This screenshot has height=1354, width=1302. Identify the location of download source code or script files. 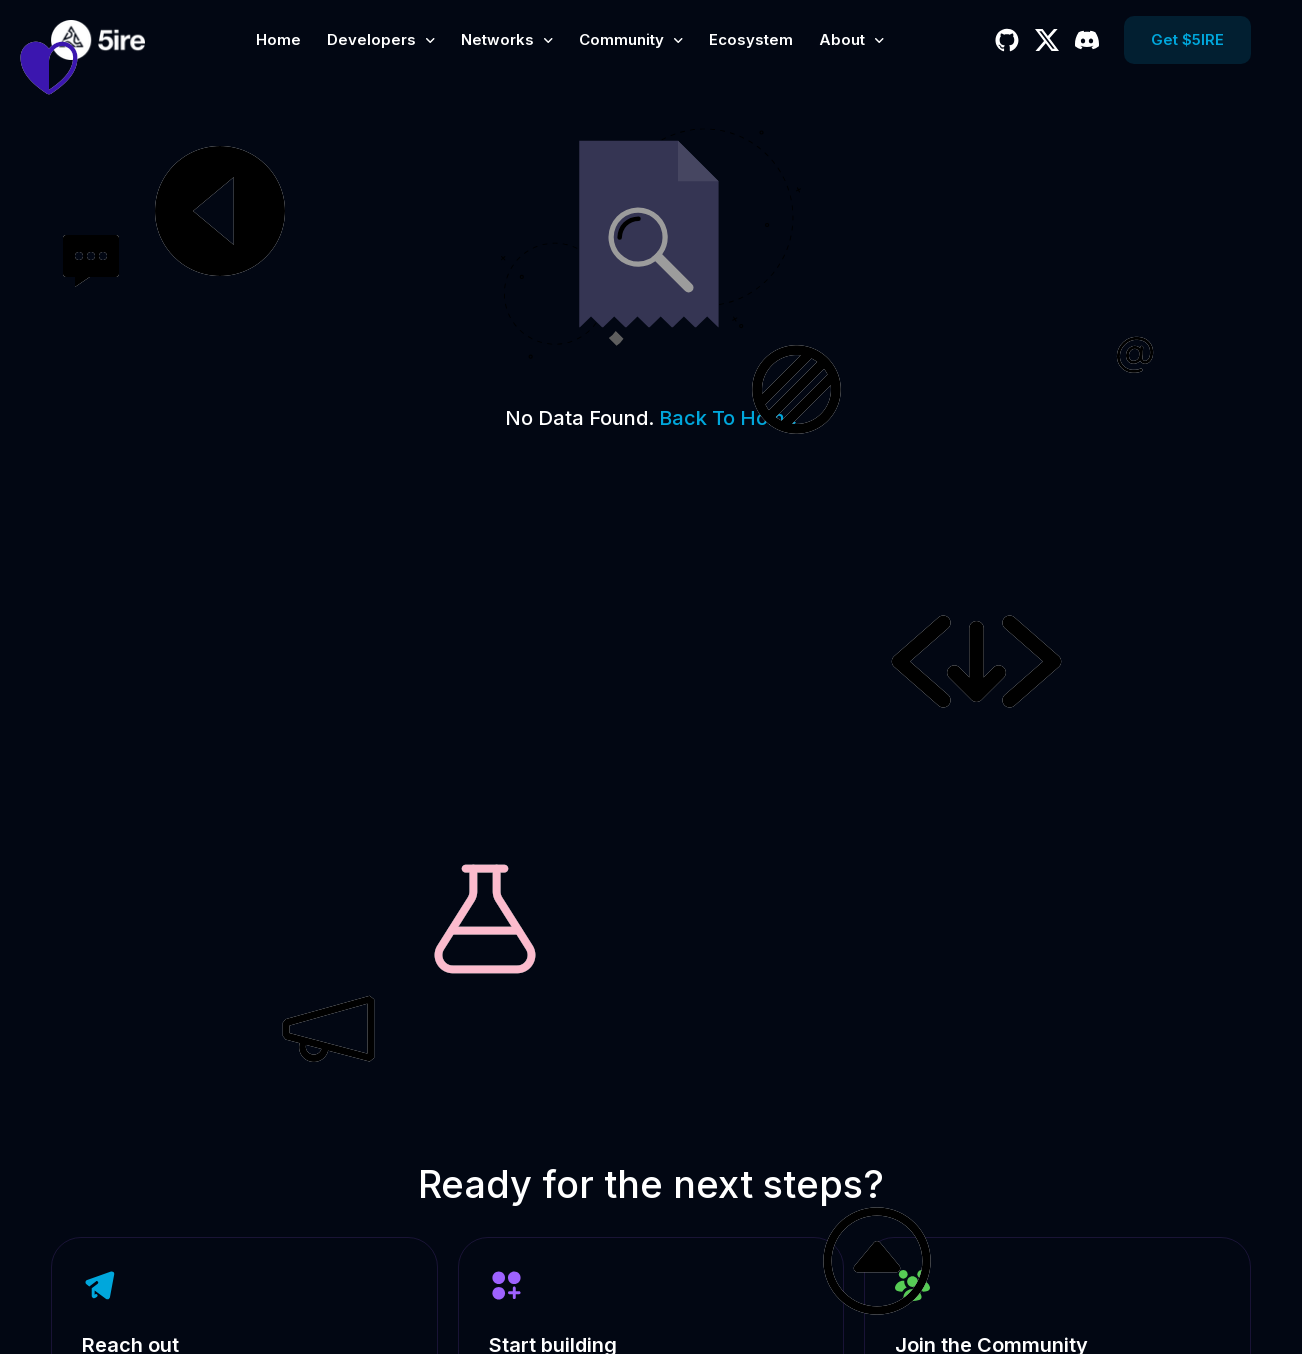
(976, 661).